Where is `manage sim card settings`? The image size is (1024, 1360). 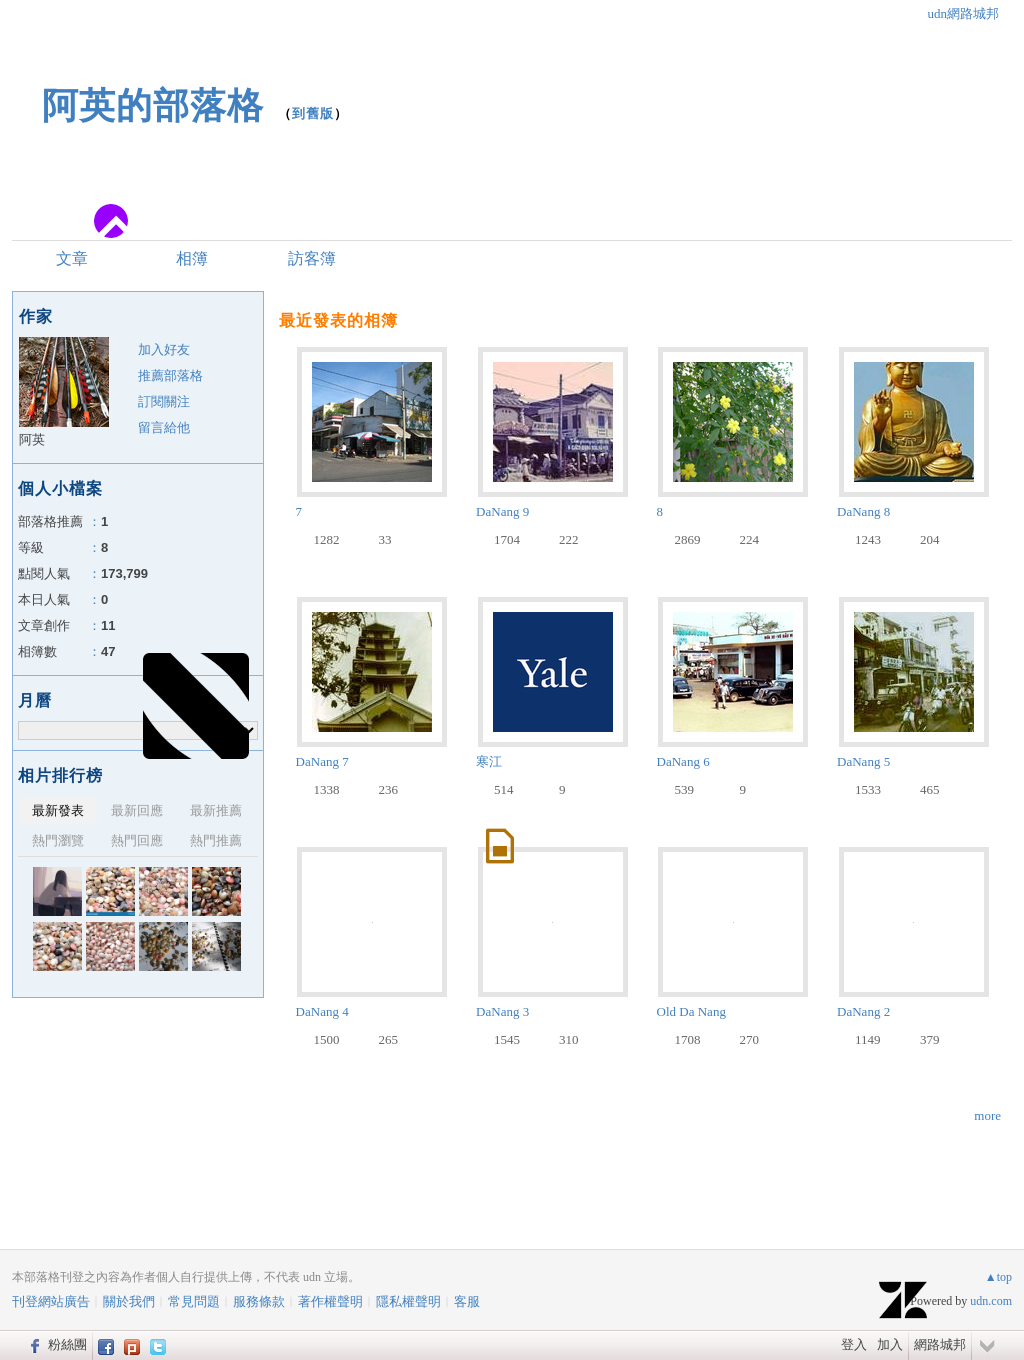
manage sim card settings is located at coordinates (500, 846).